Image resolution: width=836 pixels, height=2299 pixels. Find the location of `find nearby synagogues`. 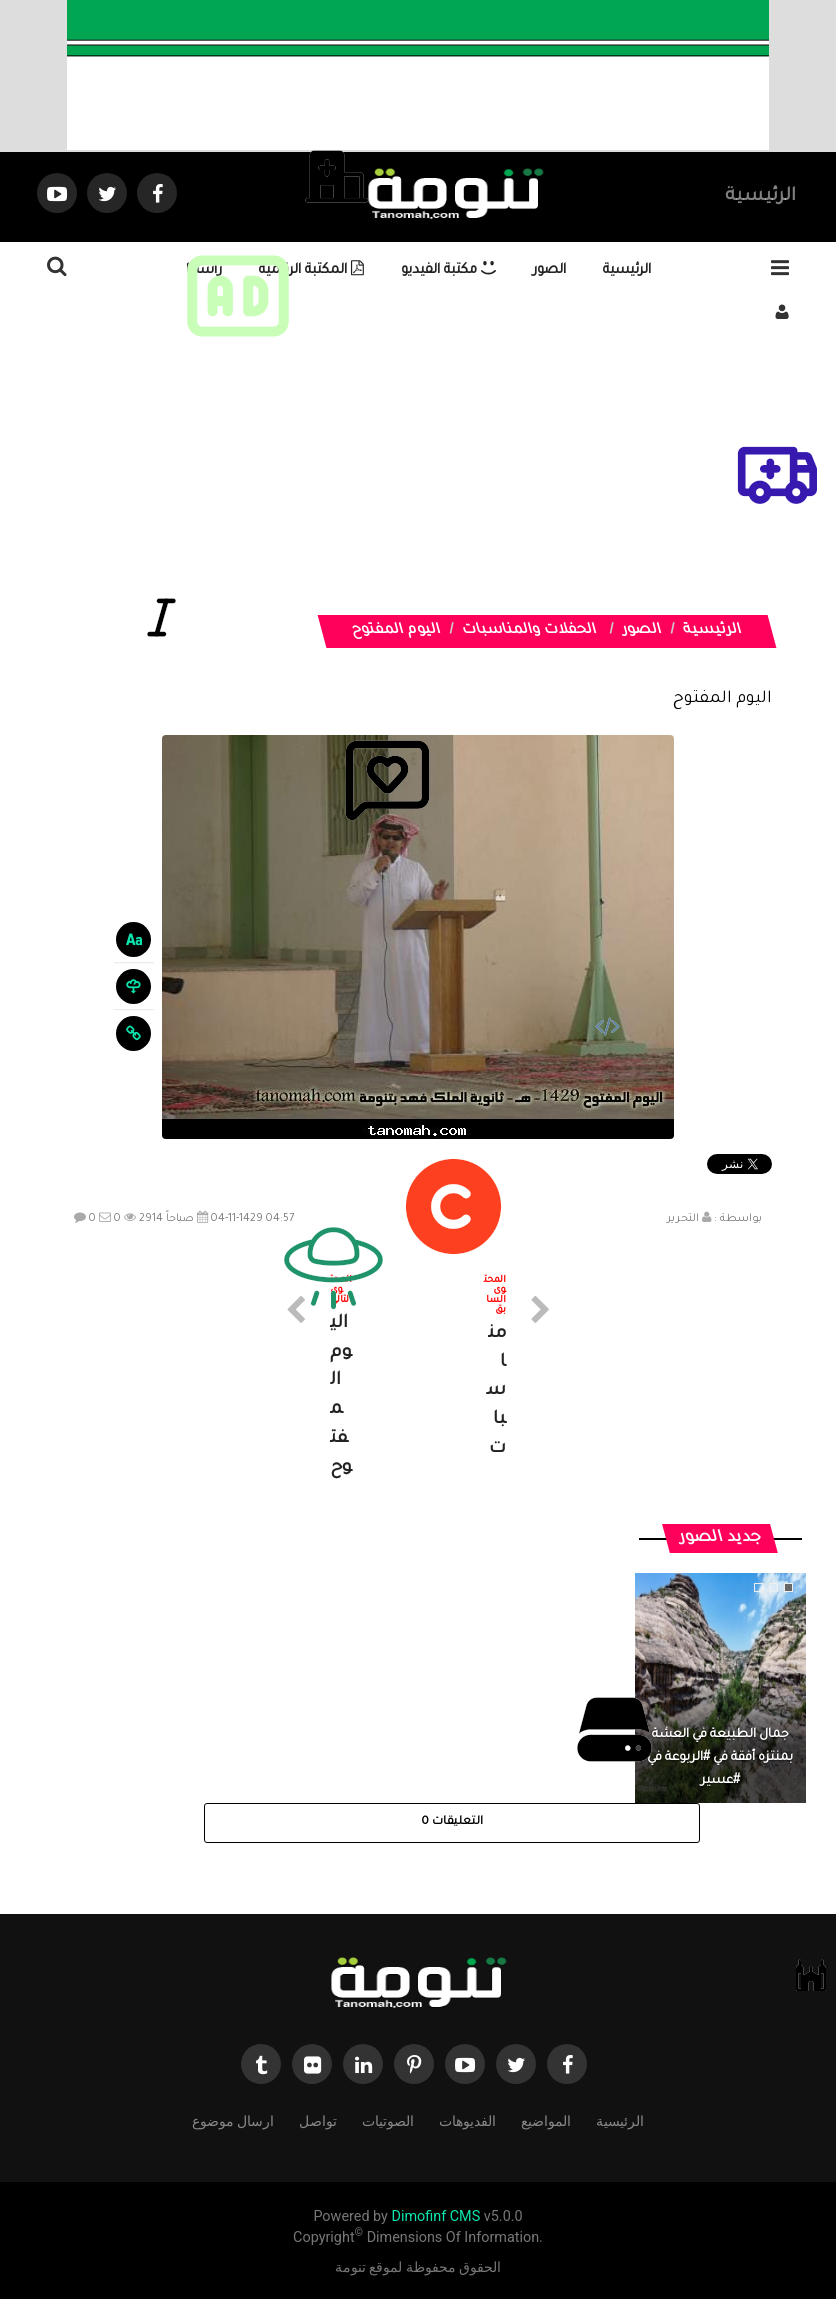

find nearby synagogues is located at coordinates (811, 1976).